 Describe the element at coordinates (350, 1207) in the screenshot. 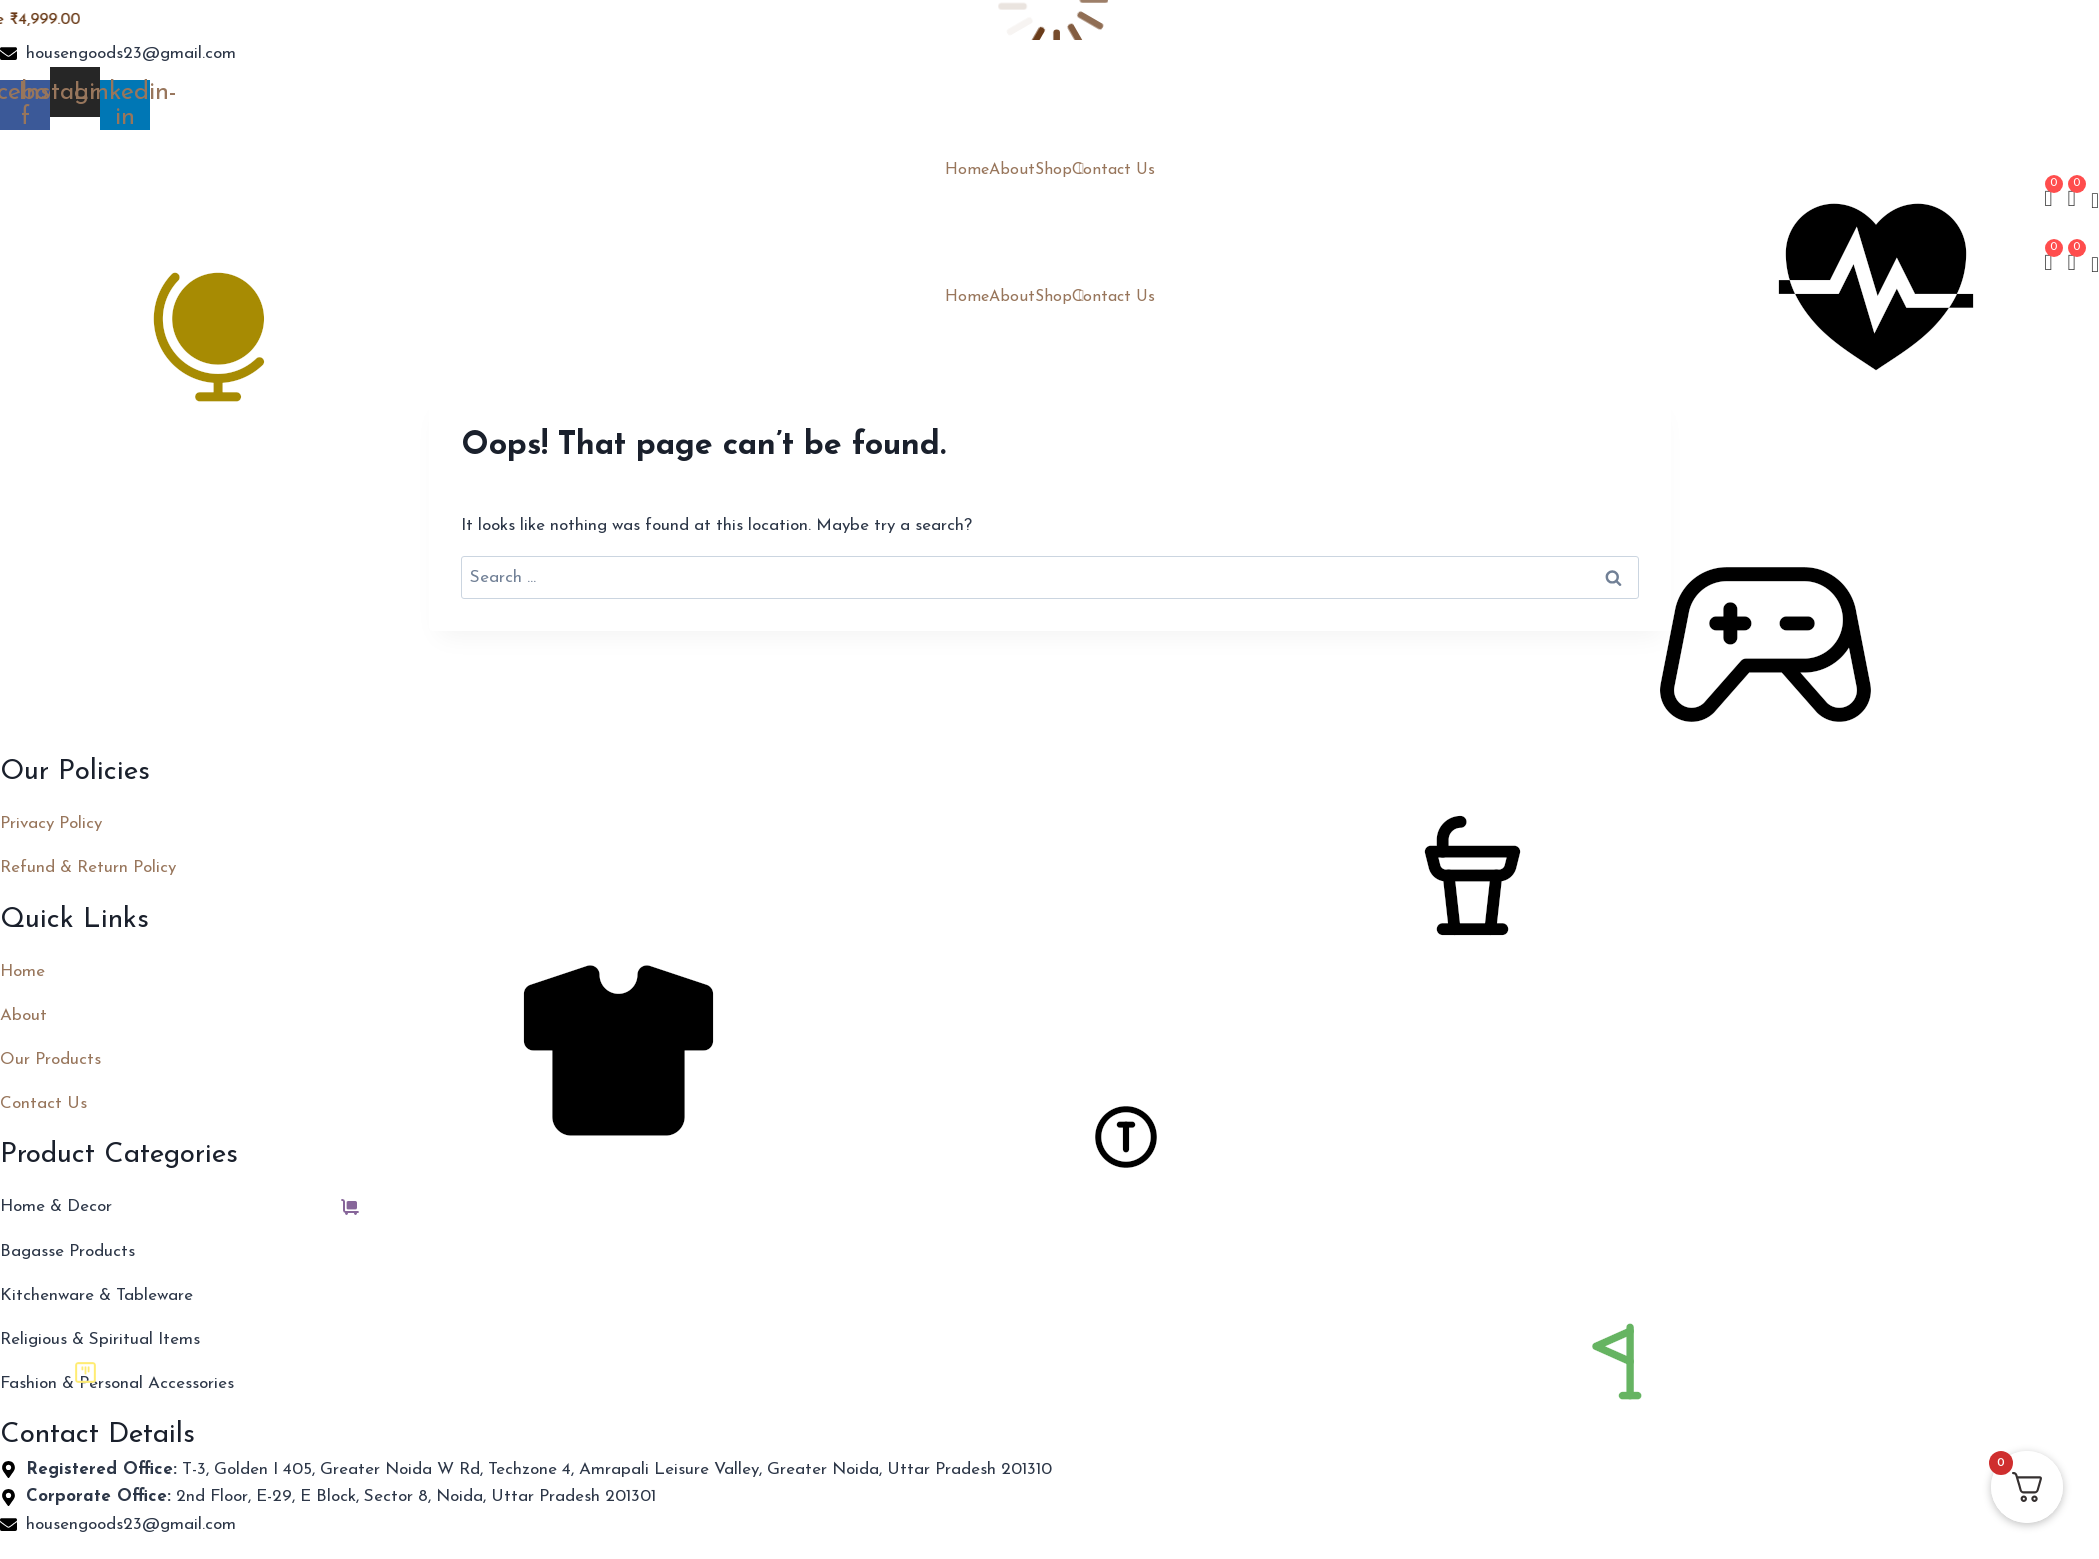

I see `view items ready for shipping` at that location.